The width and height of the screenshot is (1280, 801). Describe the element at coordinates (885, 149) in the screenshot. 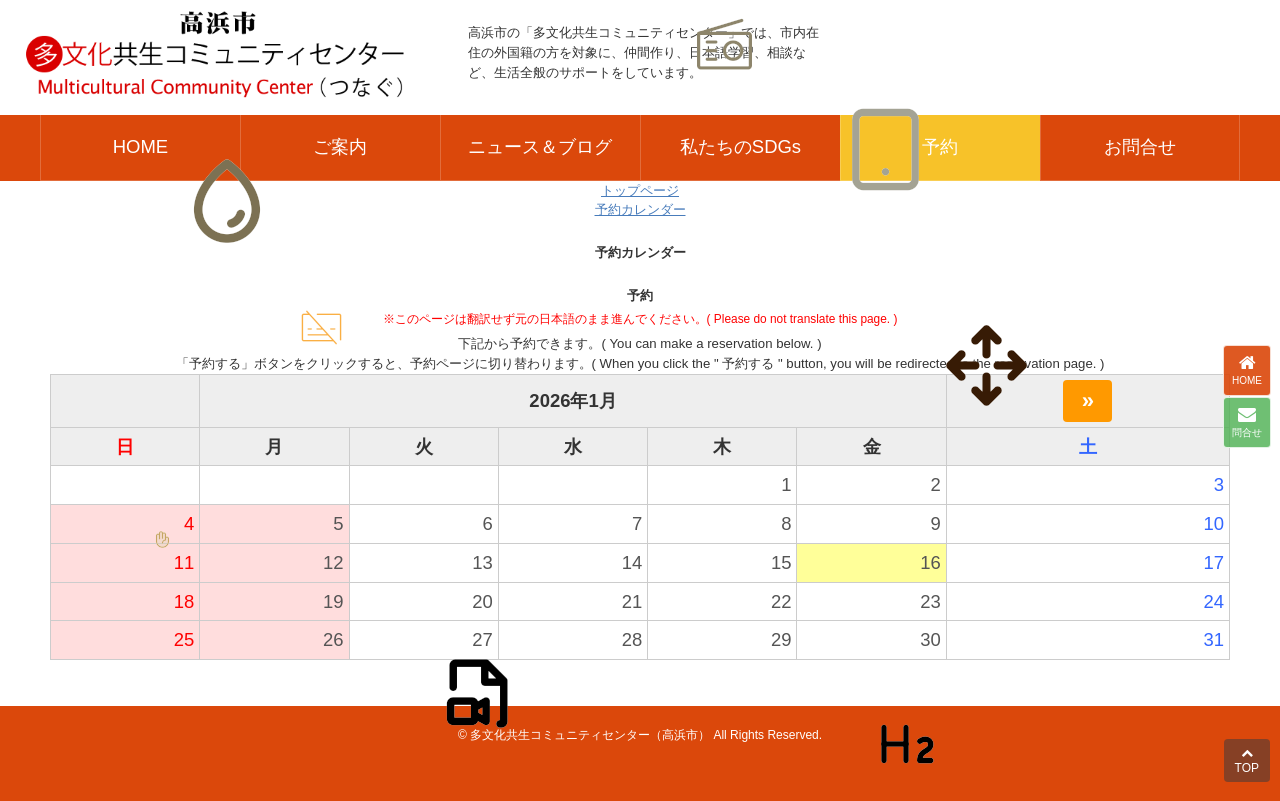

I see `switch to tablet view or layout` at that location.